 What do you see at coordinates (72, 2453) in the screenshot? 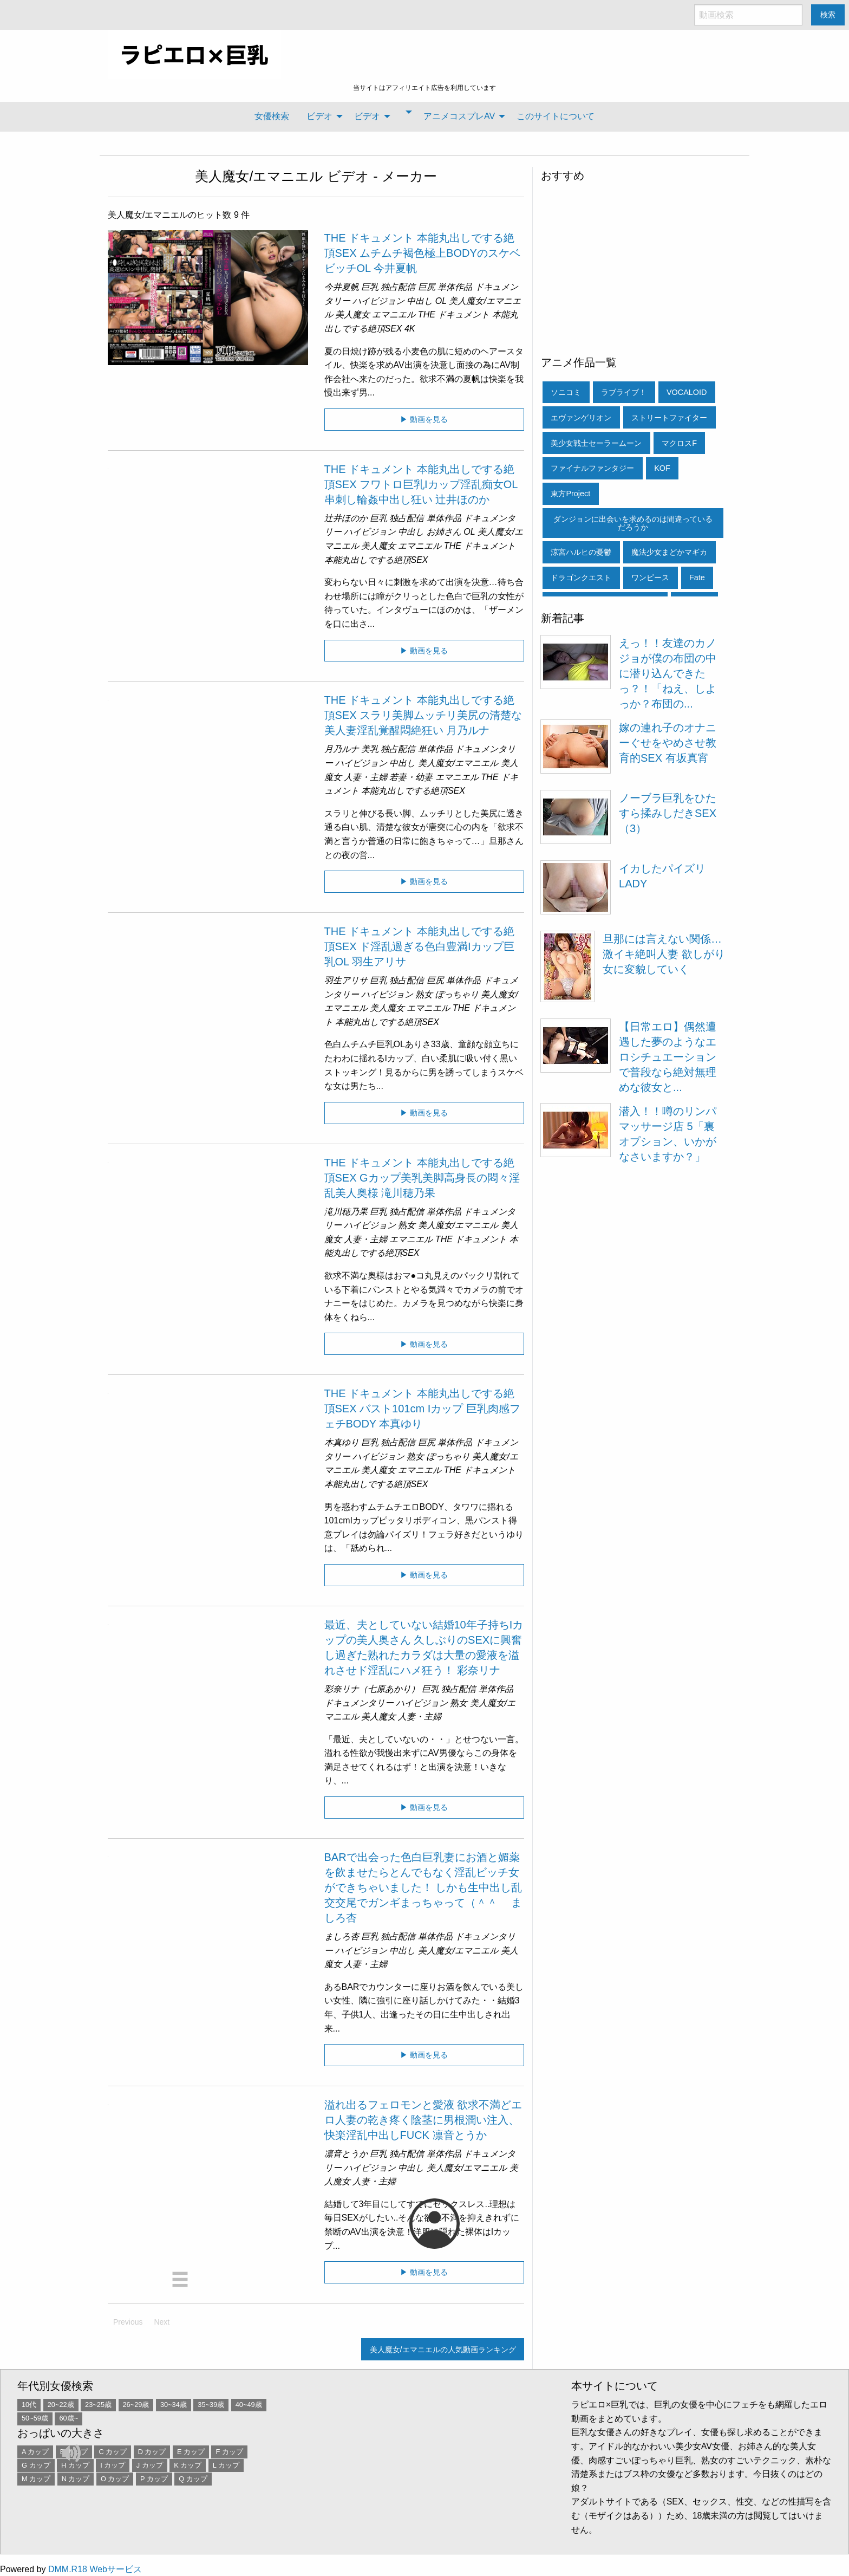
I see `indicates volume is set to high` at bounding box center [72, 2453].